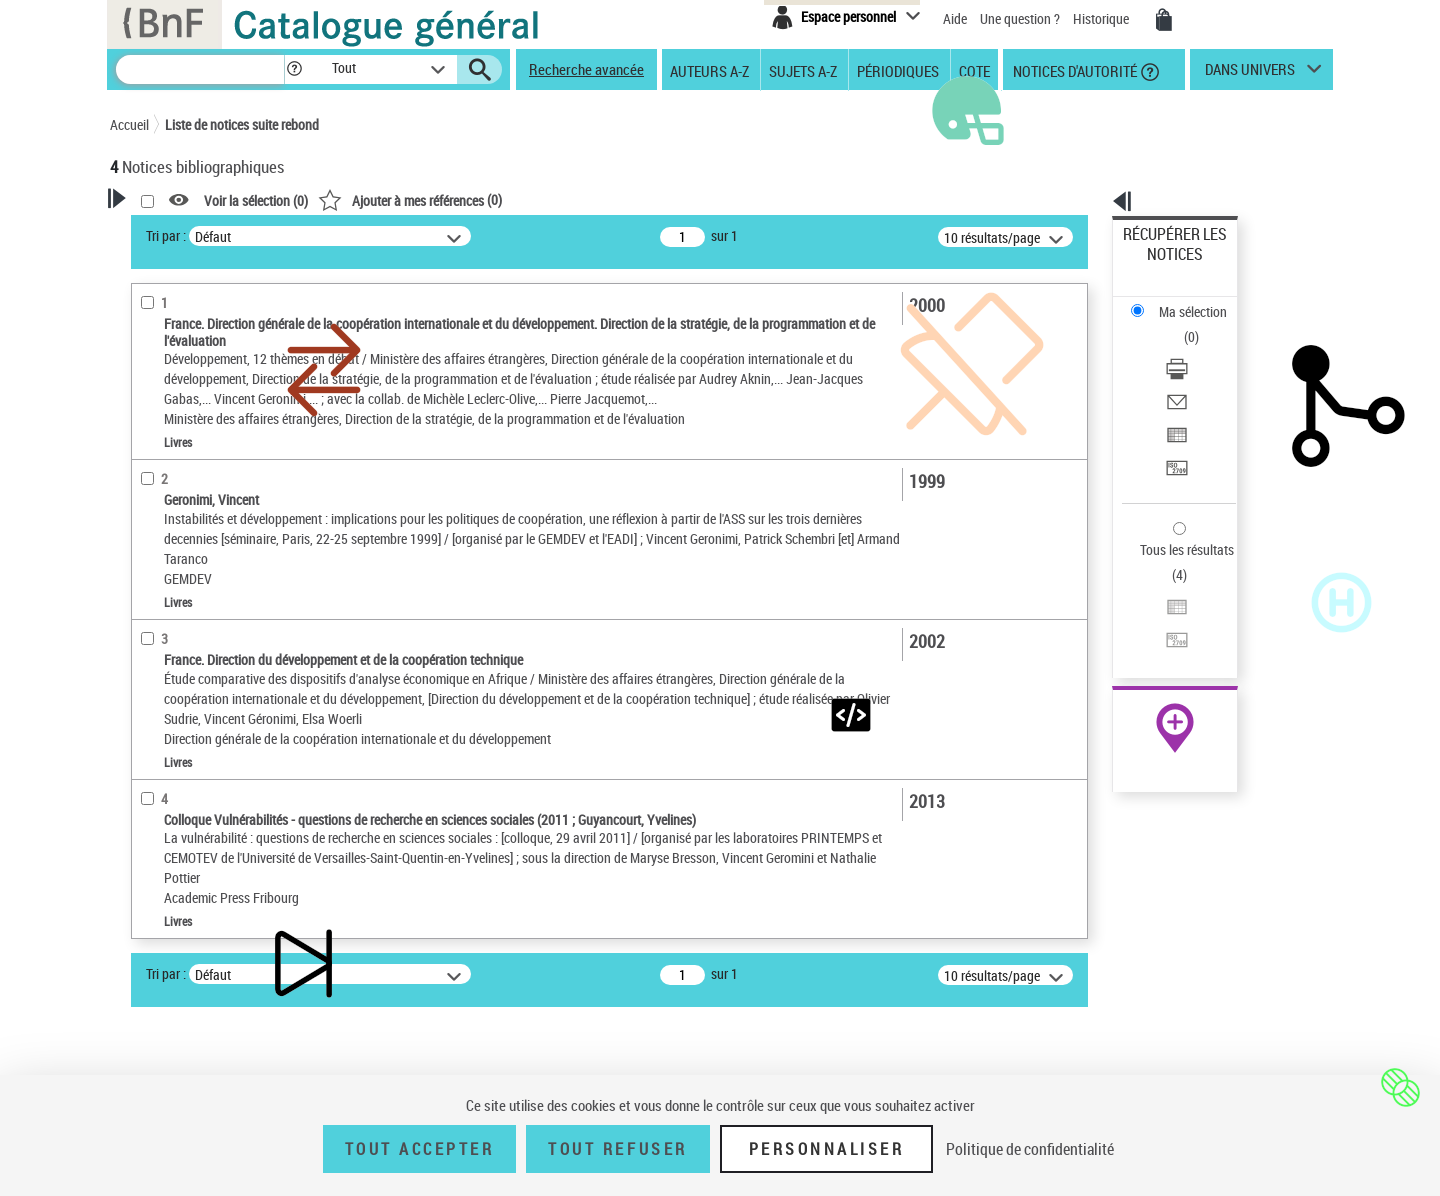 This screenshot has height=1196, width=1440. Describe the element at coordinates (851, 715) in the screenshot. I see `view or edit source code` at that location.